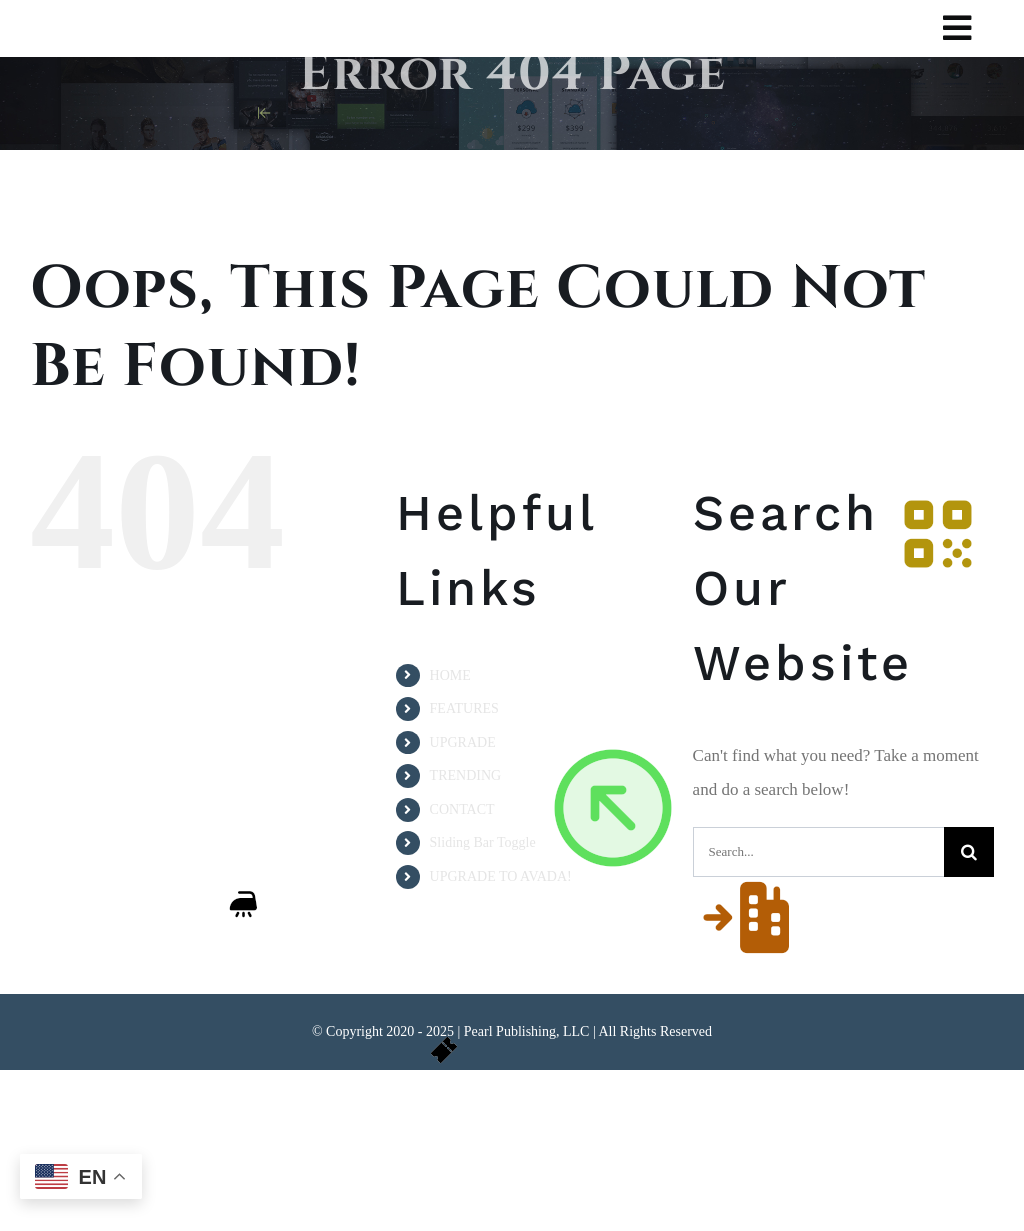 This screenshot has height=1231, width=1024. Describe the element at coordinates (444, 1050) in the screenshot. I see `view your tickets or passes` at that location.